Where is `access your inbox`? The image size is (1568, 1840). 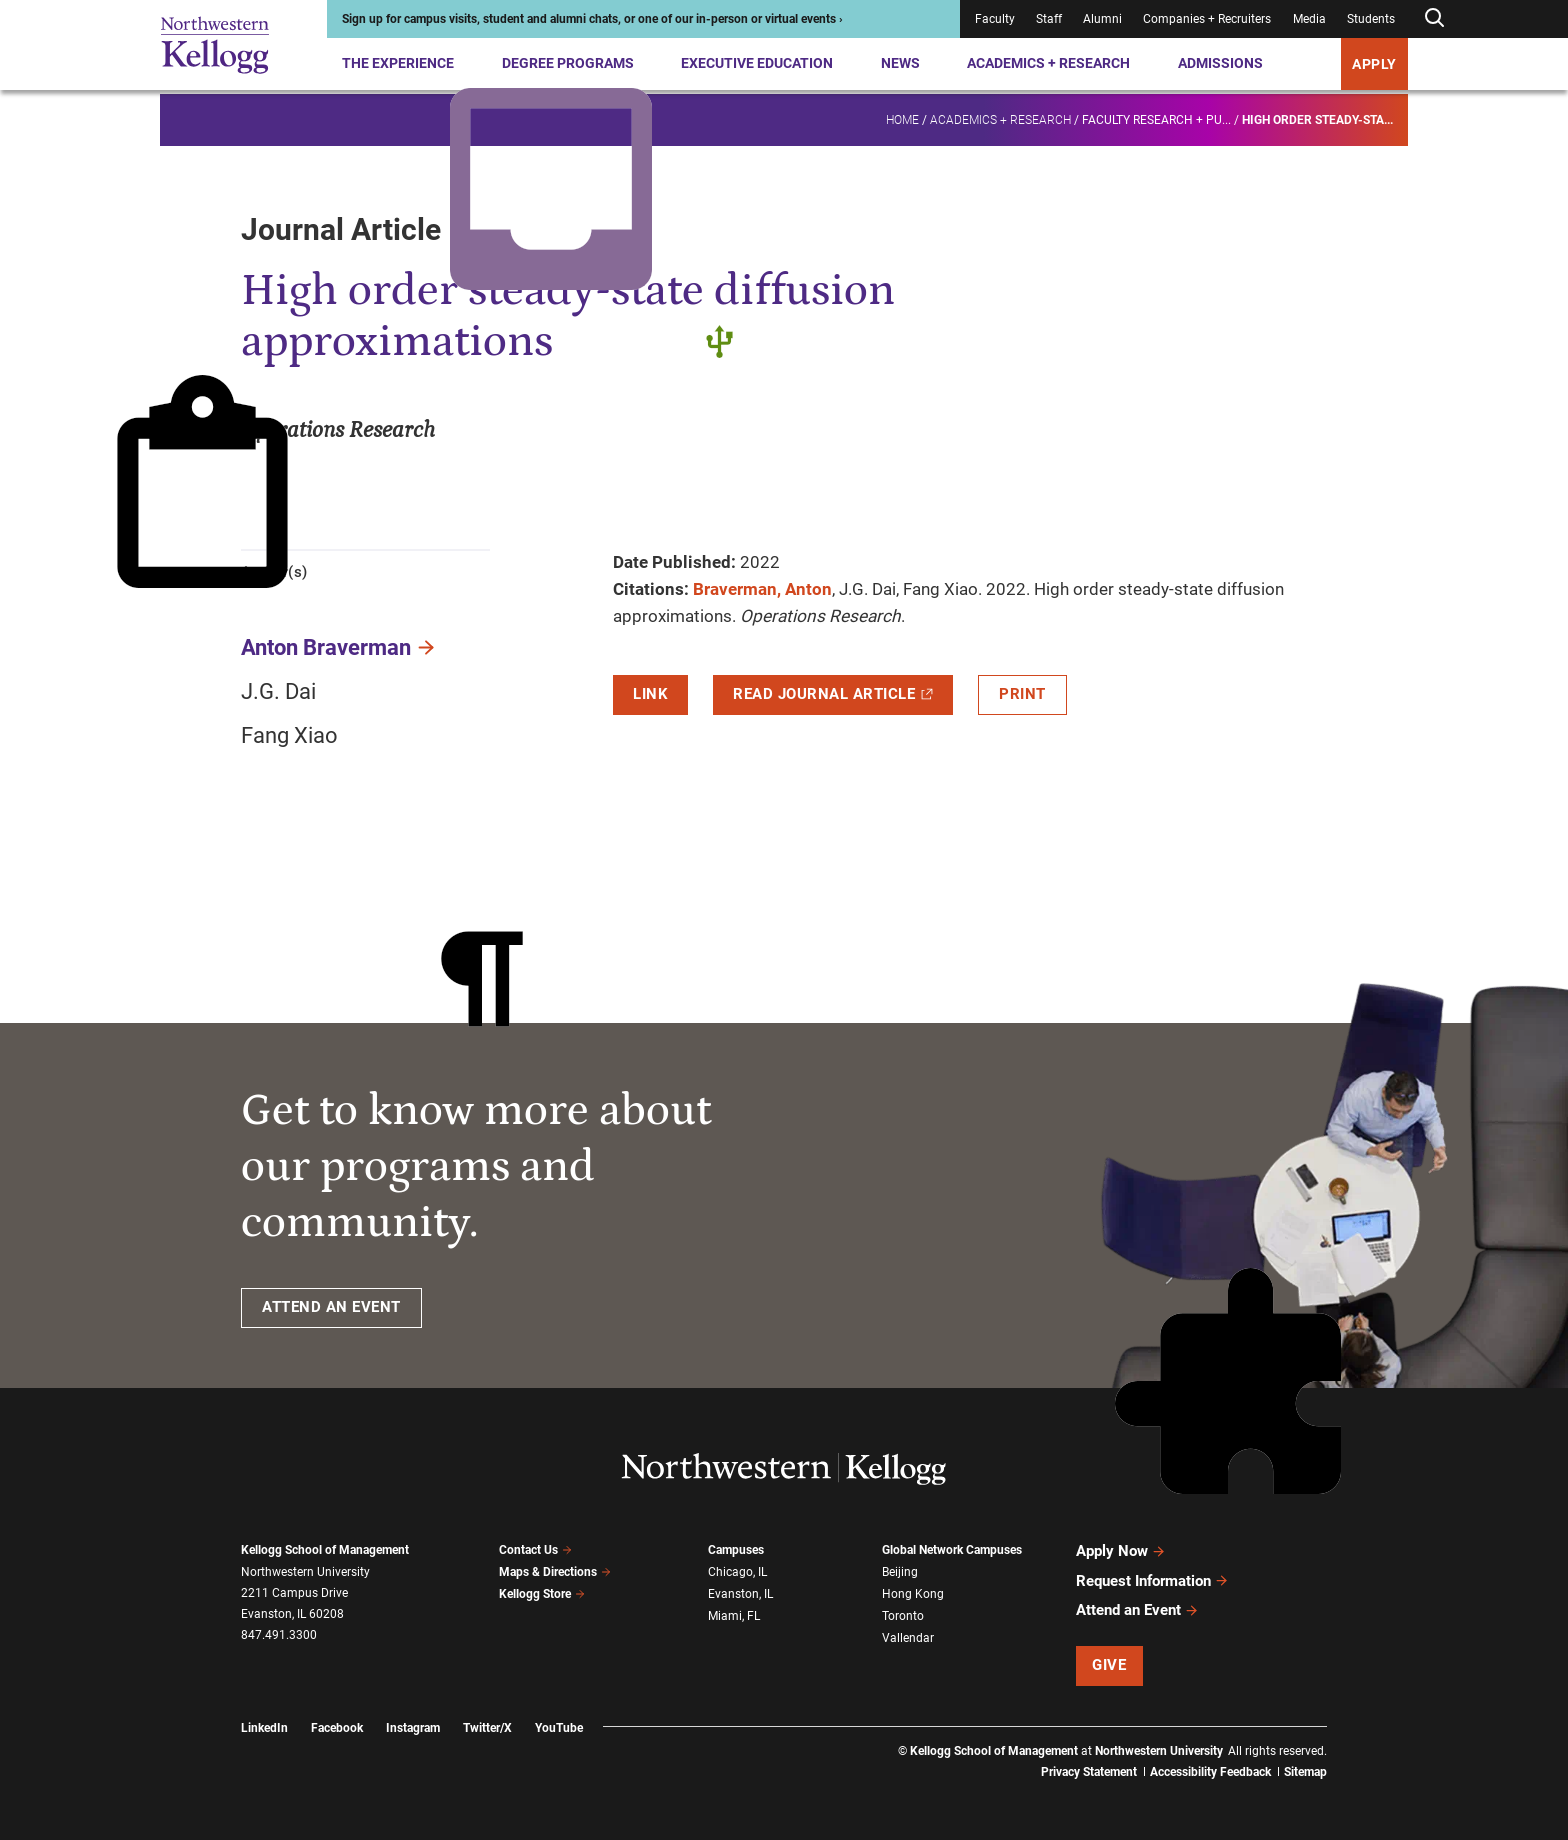 access your inbox is located at coordinates (551, 189).